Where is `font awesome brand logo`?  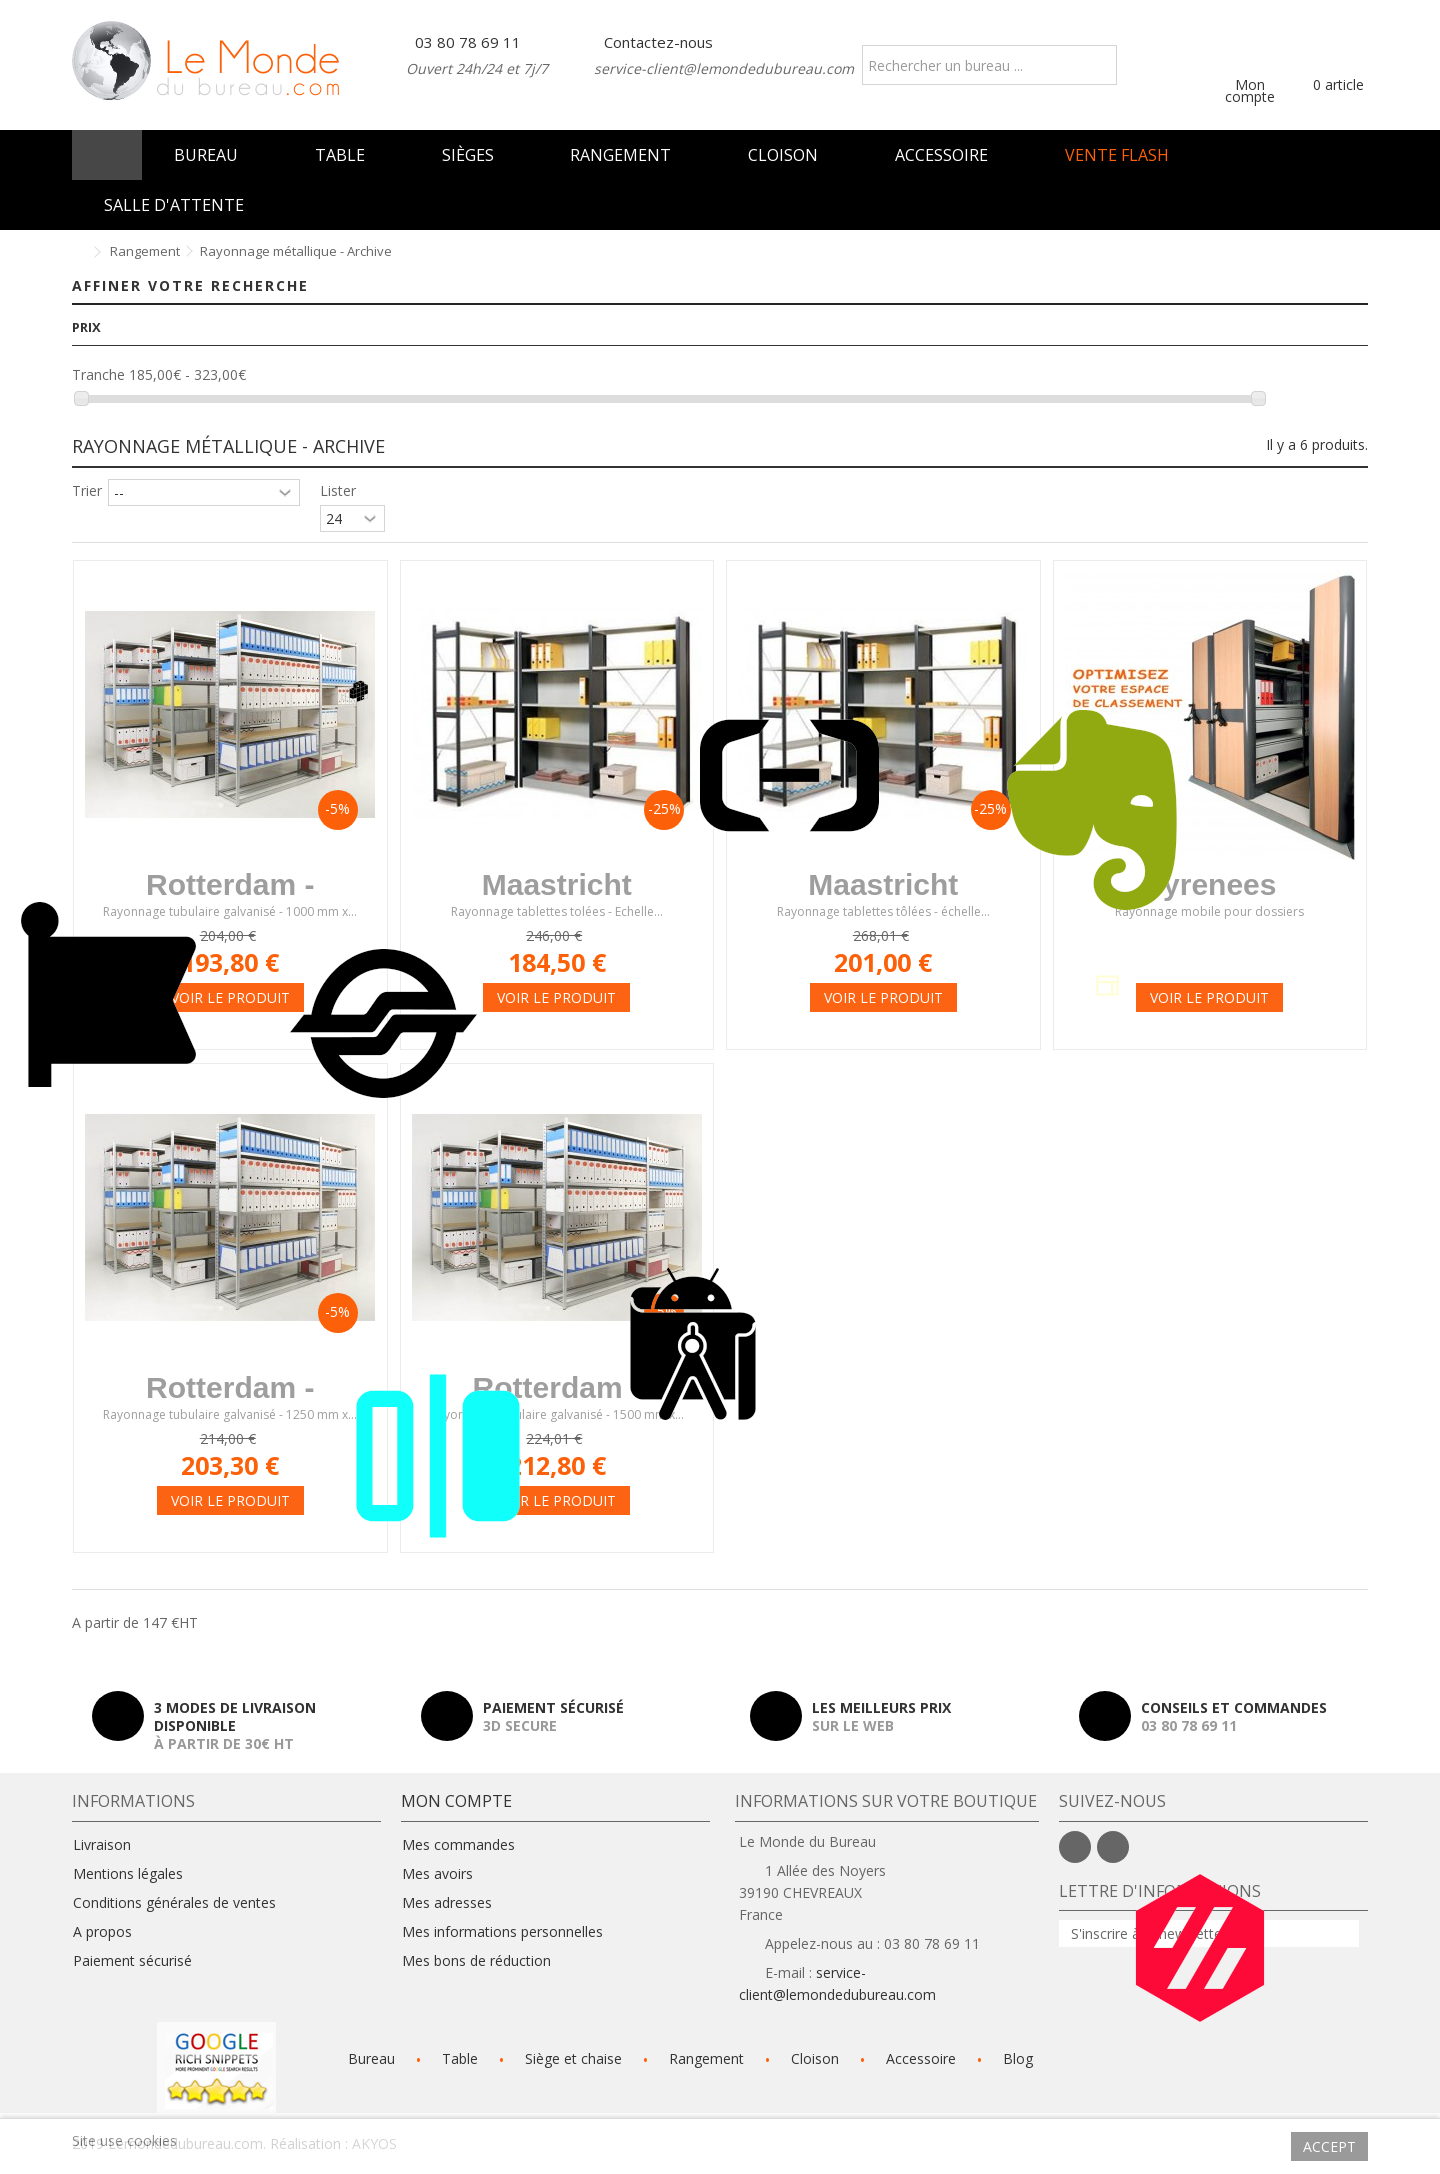 font awesome brand logo is located at coordinates (108, 994).